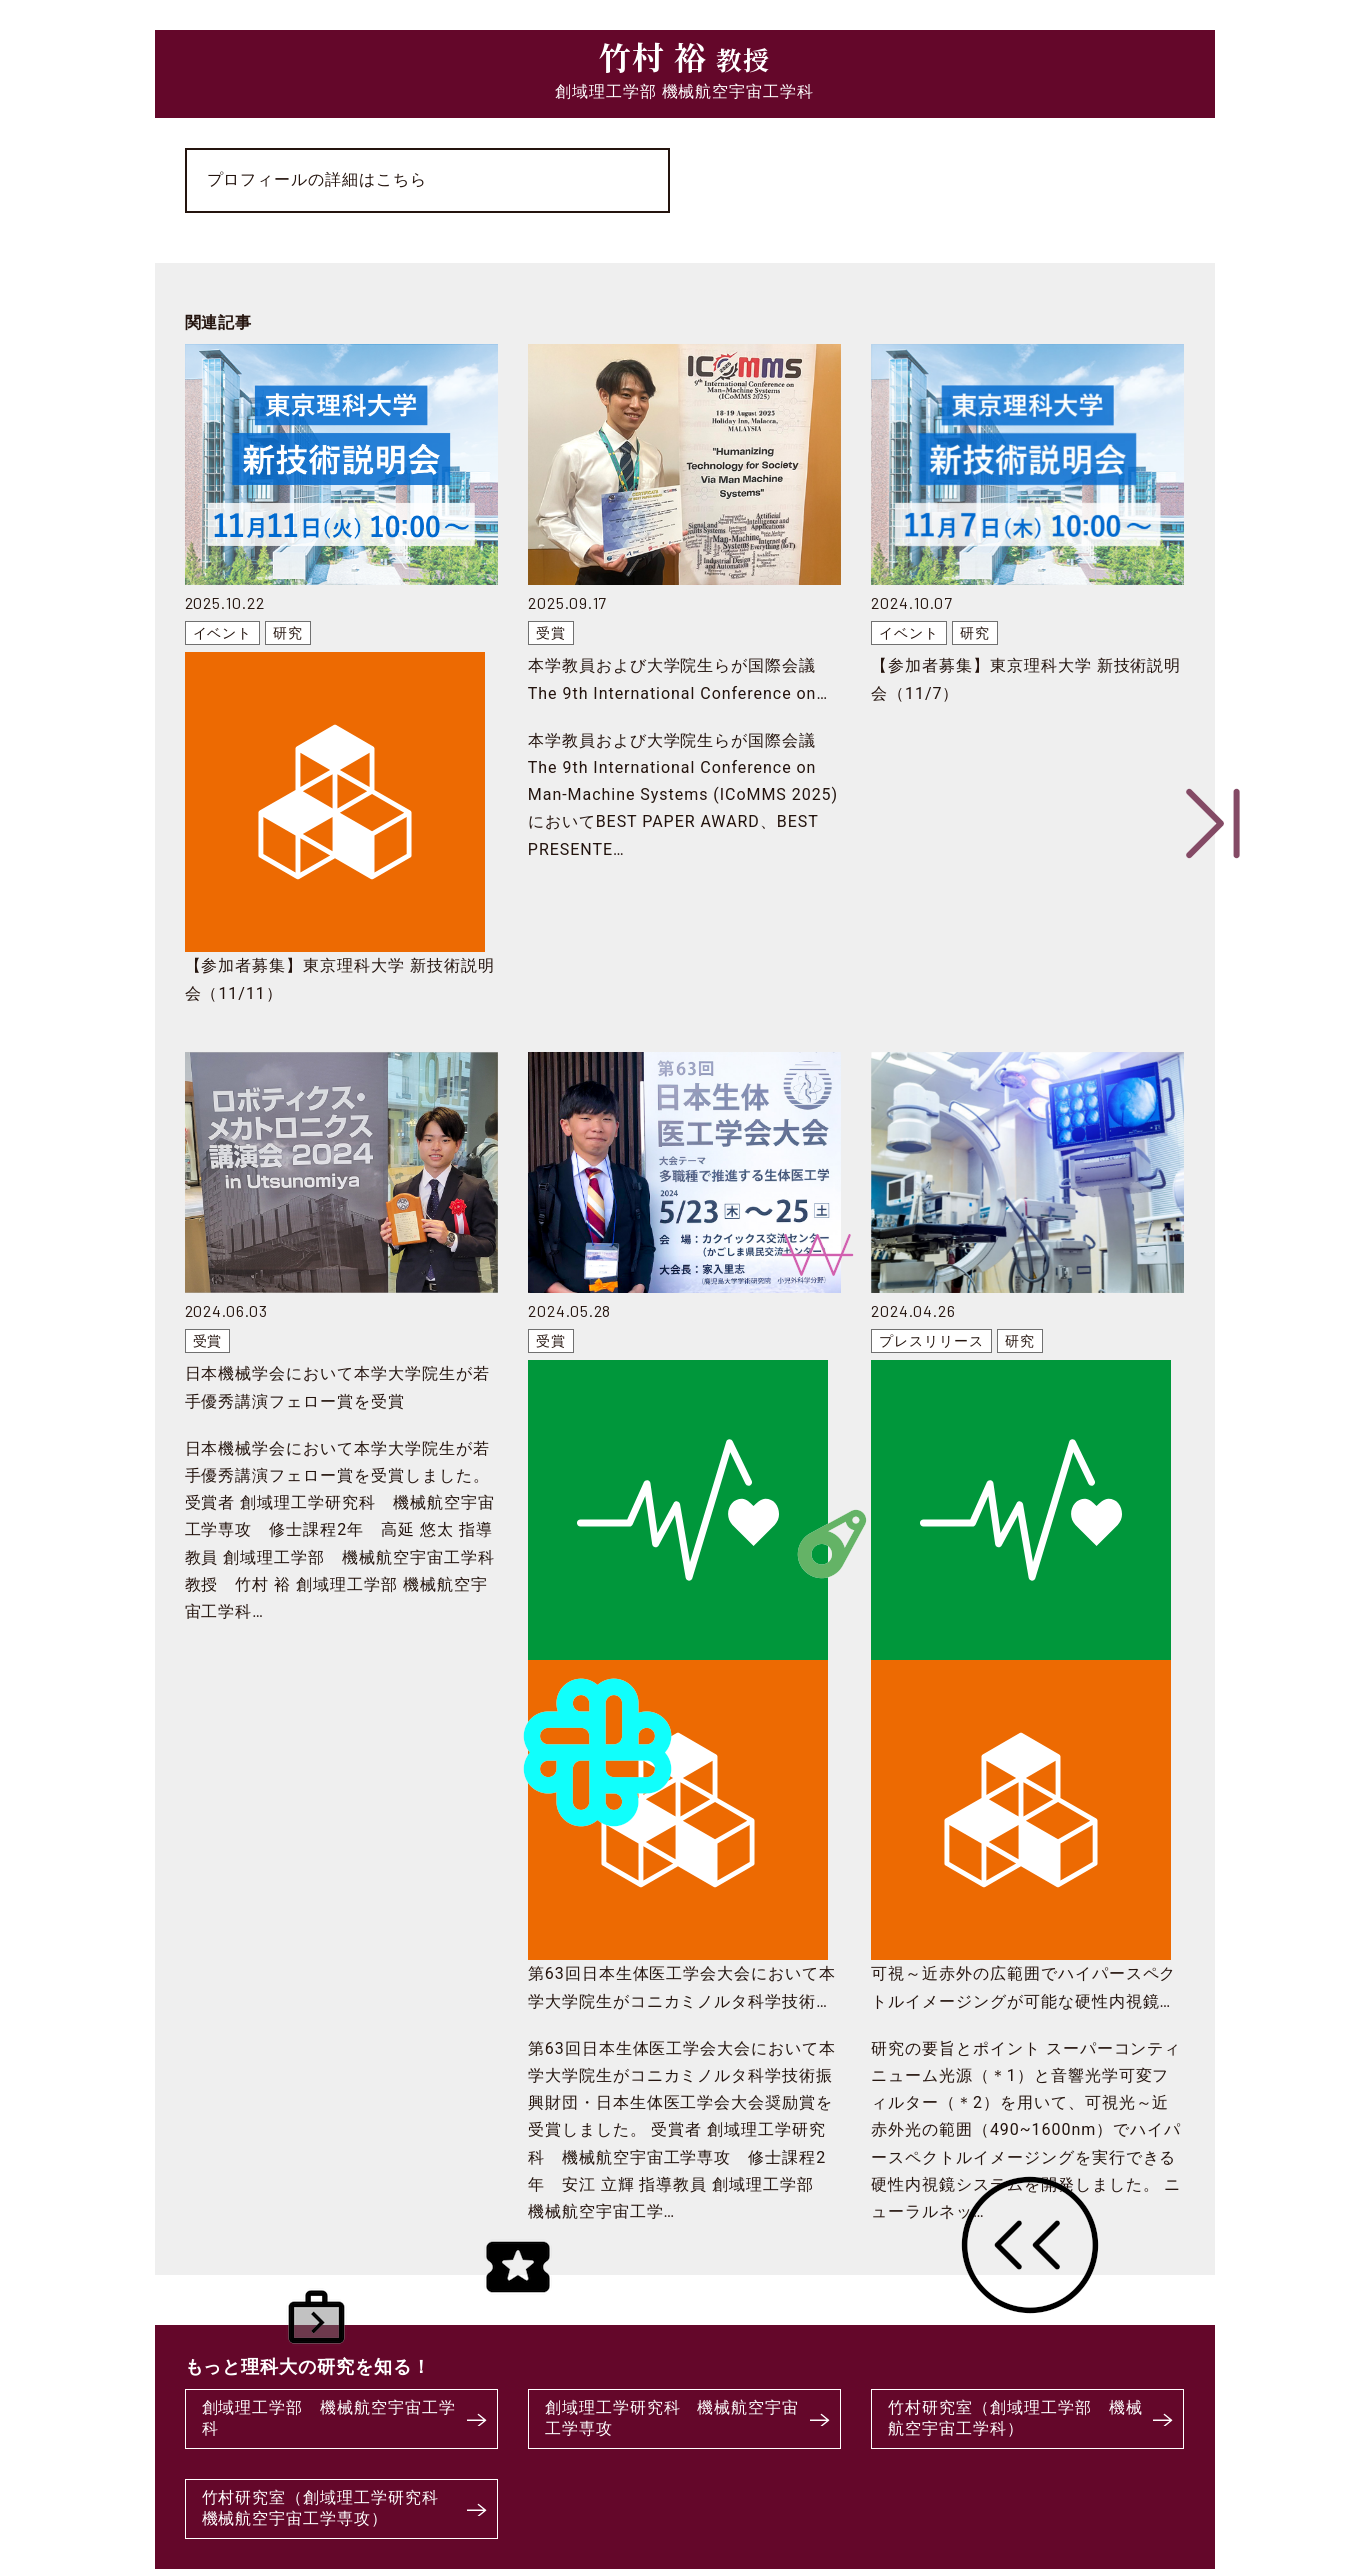 Image resolution: width=1369 pixels, height=2569 pixels. I want to click on browse local events and activities, so click(518, 2267).